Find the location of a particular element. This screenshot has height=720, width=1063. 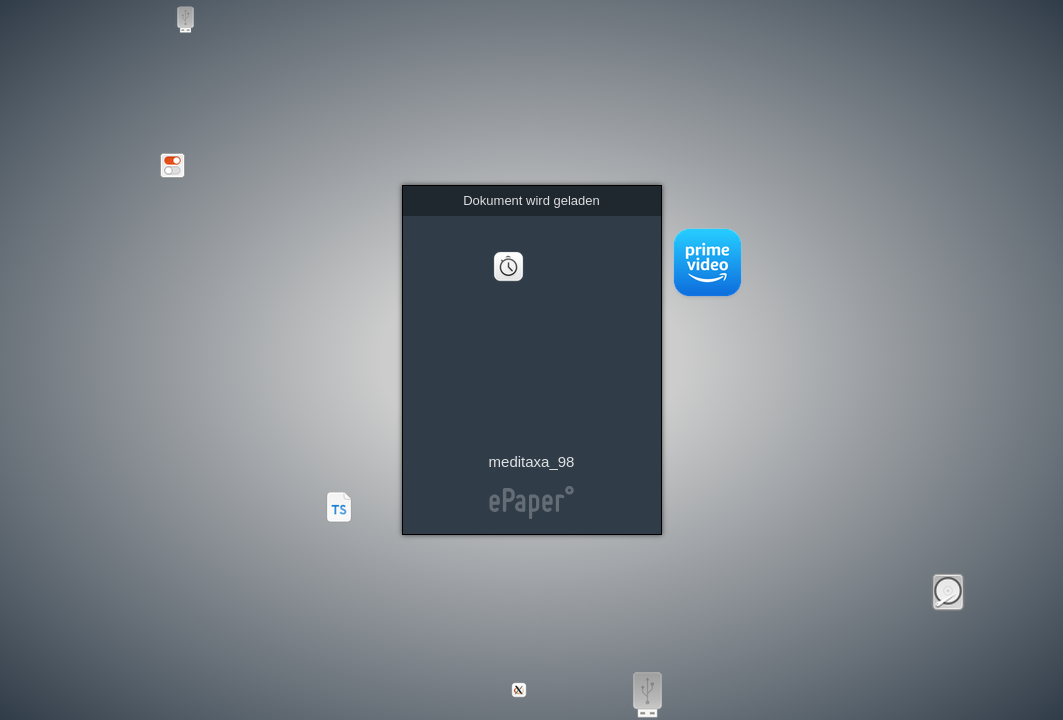

open Amazon Prime Video app is located at coordinates (707, 262).